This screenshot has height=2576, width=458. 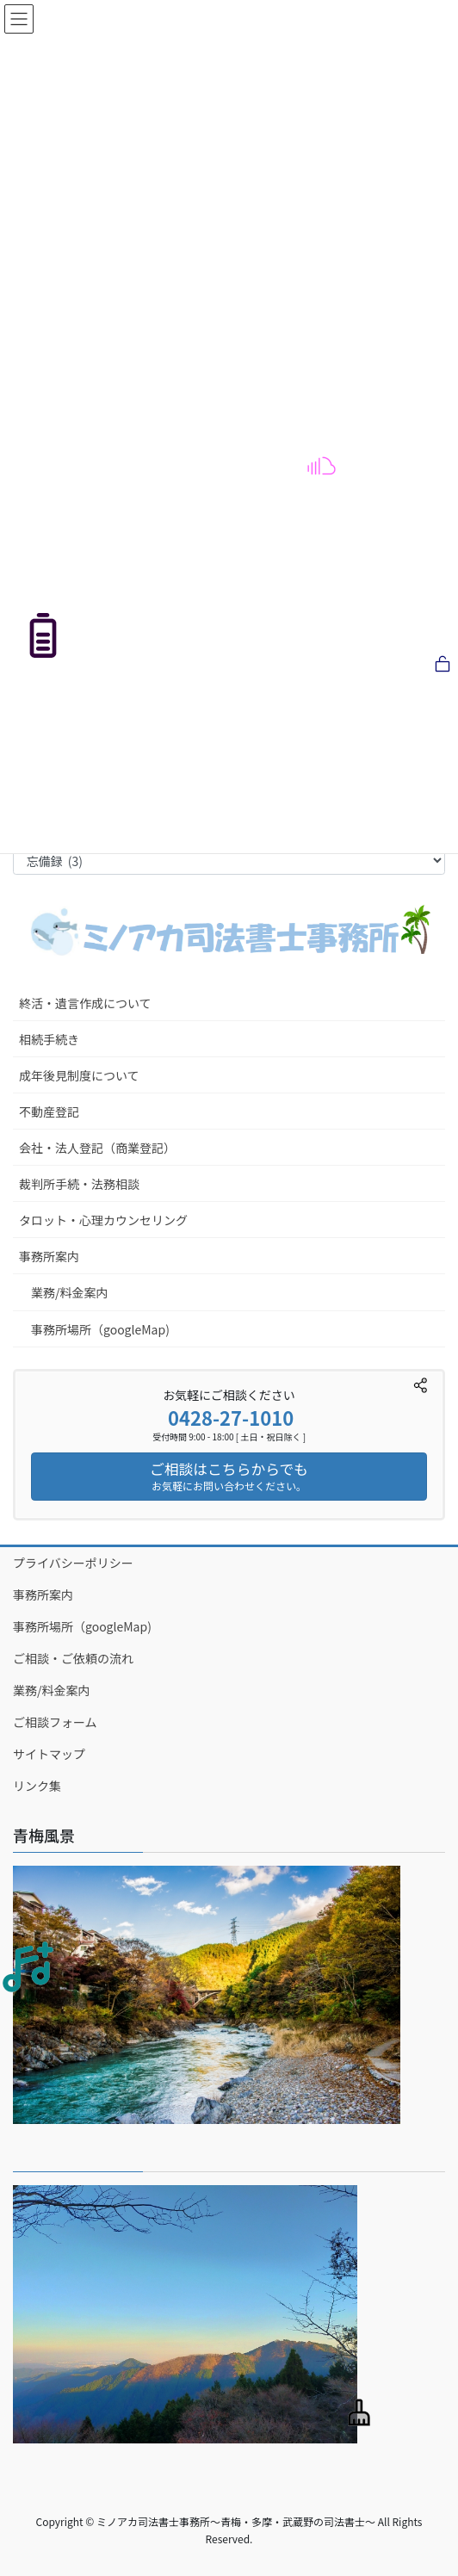 What do you see at coordinates (443, 665) in the screenshot?
I see `unlock or access secured content` at bounding box center [443, 665].